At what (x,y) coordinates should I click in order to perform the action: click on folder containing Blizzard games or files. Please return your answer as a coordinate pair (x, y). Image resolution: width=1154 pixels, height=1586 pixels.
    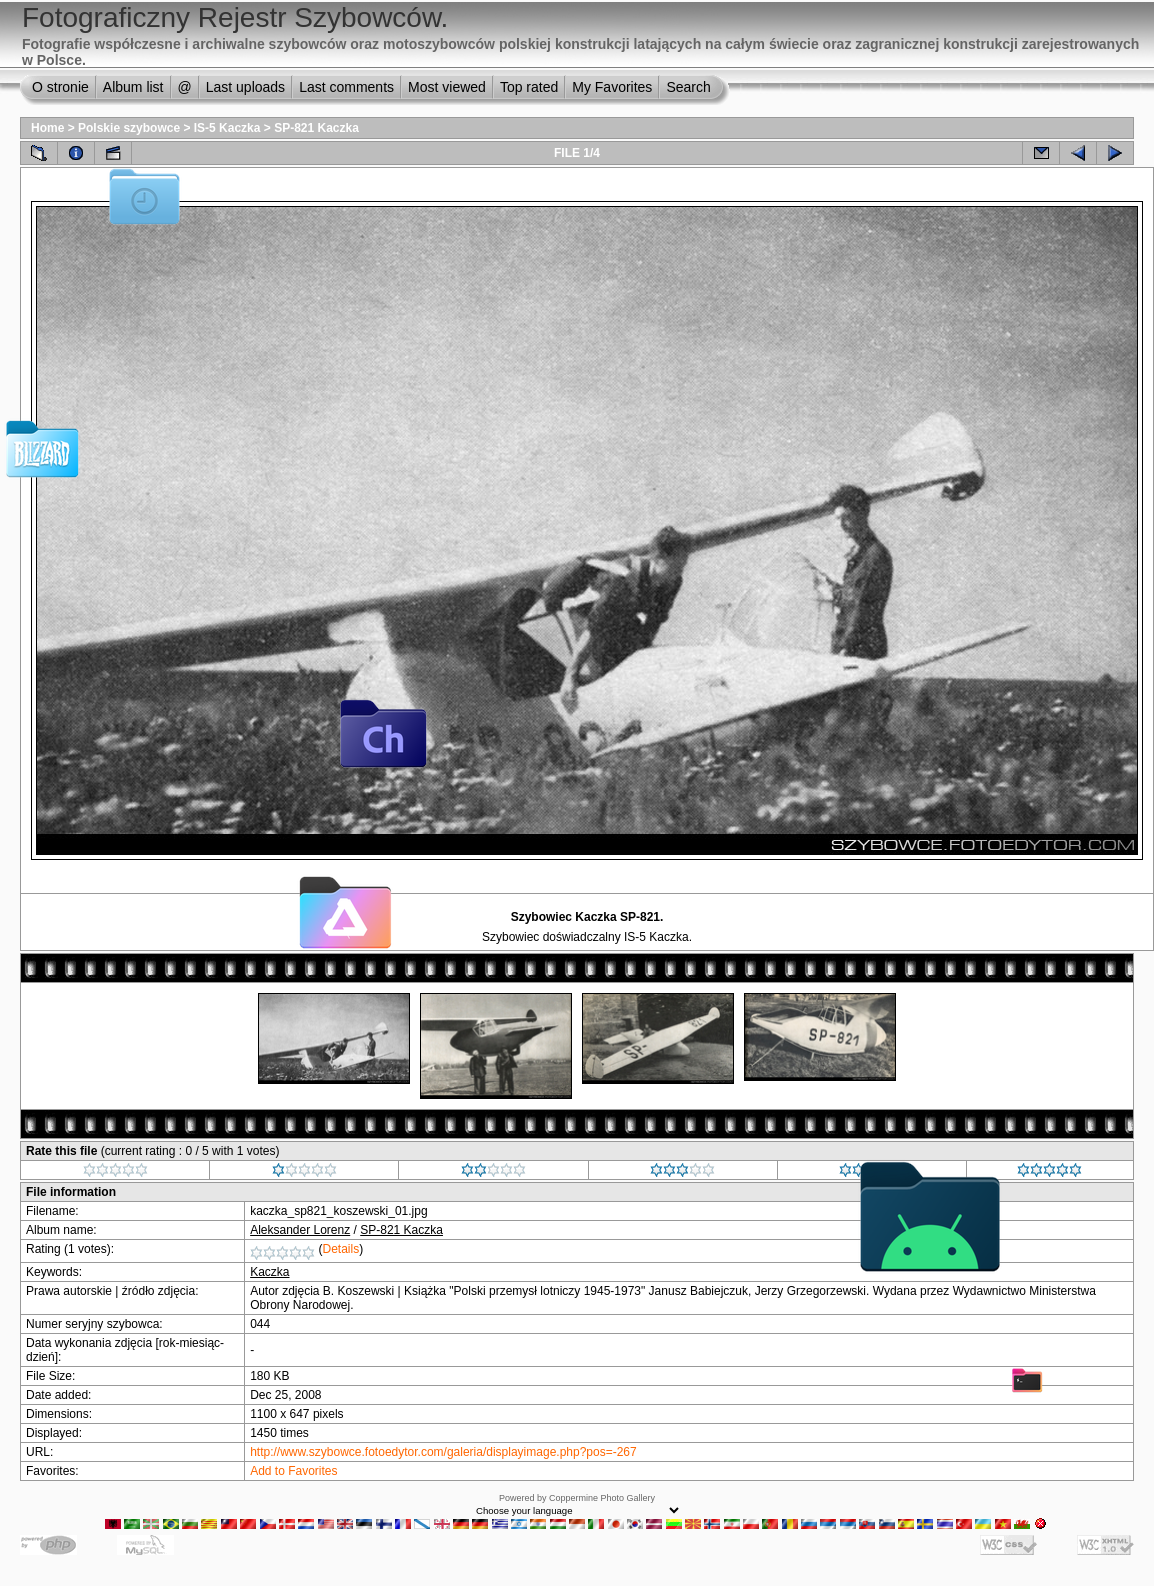
    Looking at the image, I should click on (42, 451).